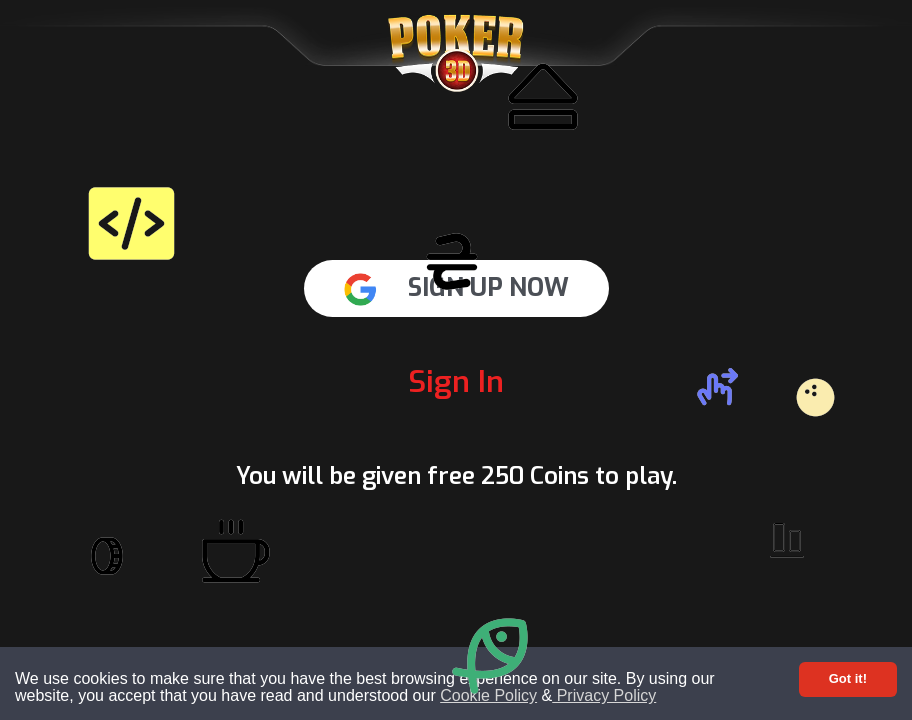  What do you see at coordinates (107, 556) in the screenshot?
I see `view your coin balance or currency` at bounding box center [107, 556].